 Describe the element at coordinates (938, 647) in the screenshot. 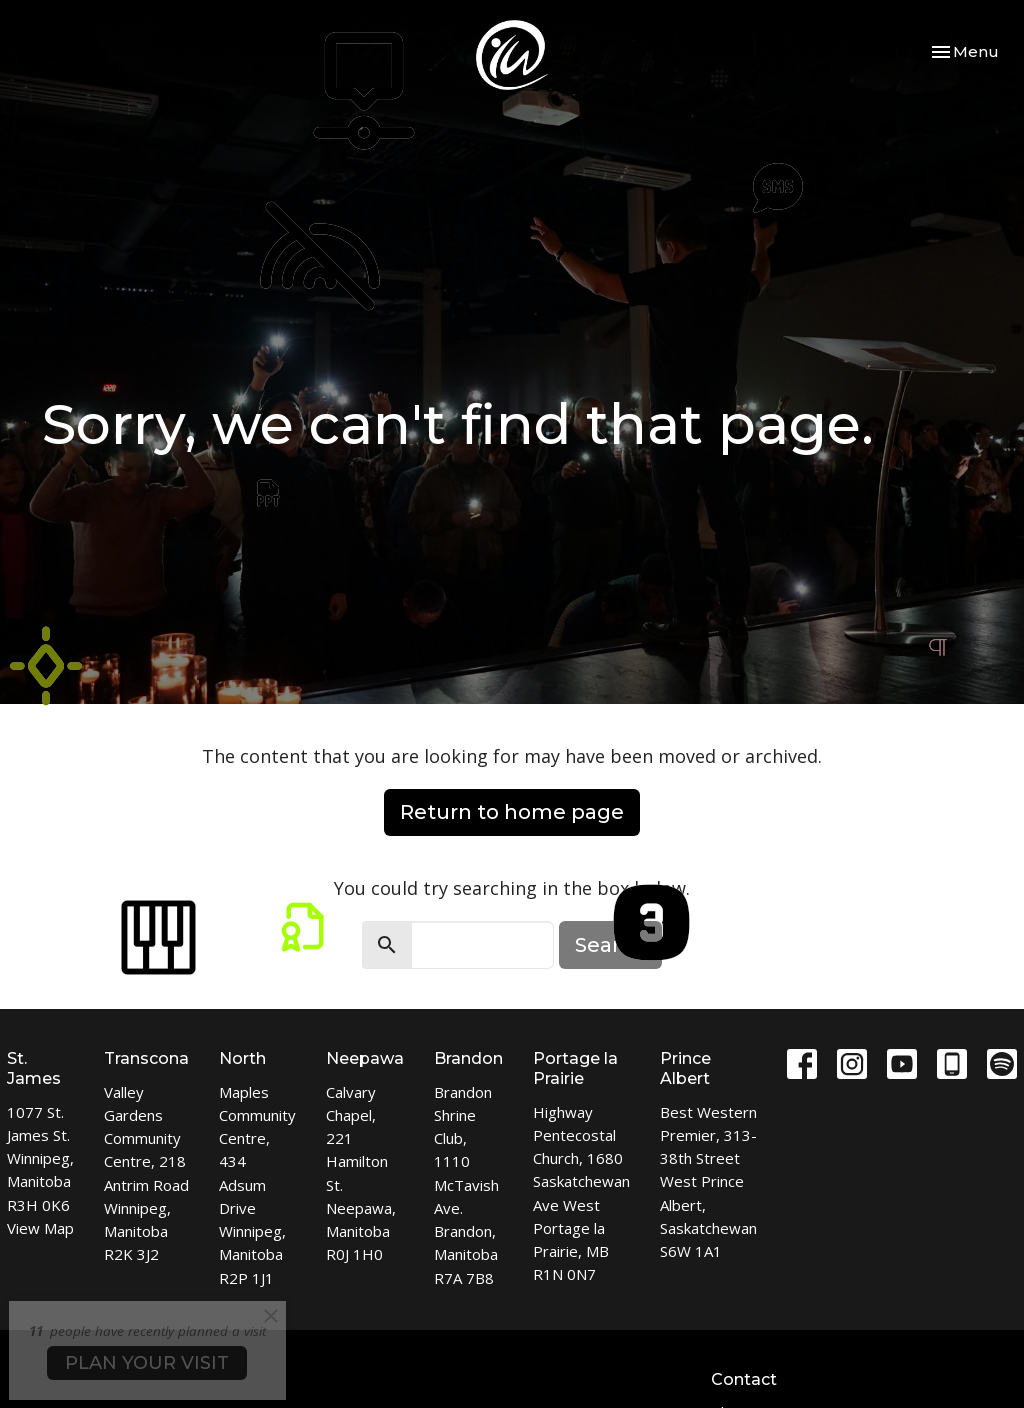

I see `toggle paragraph formatting options` at that location.